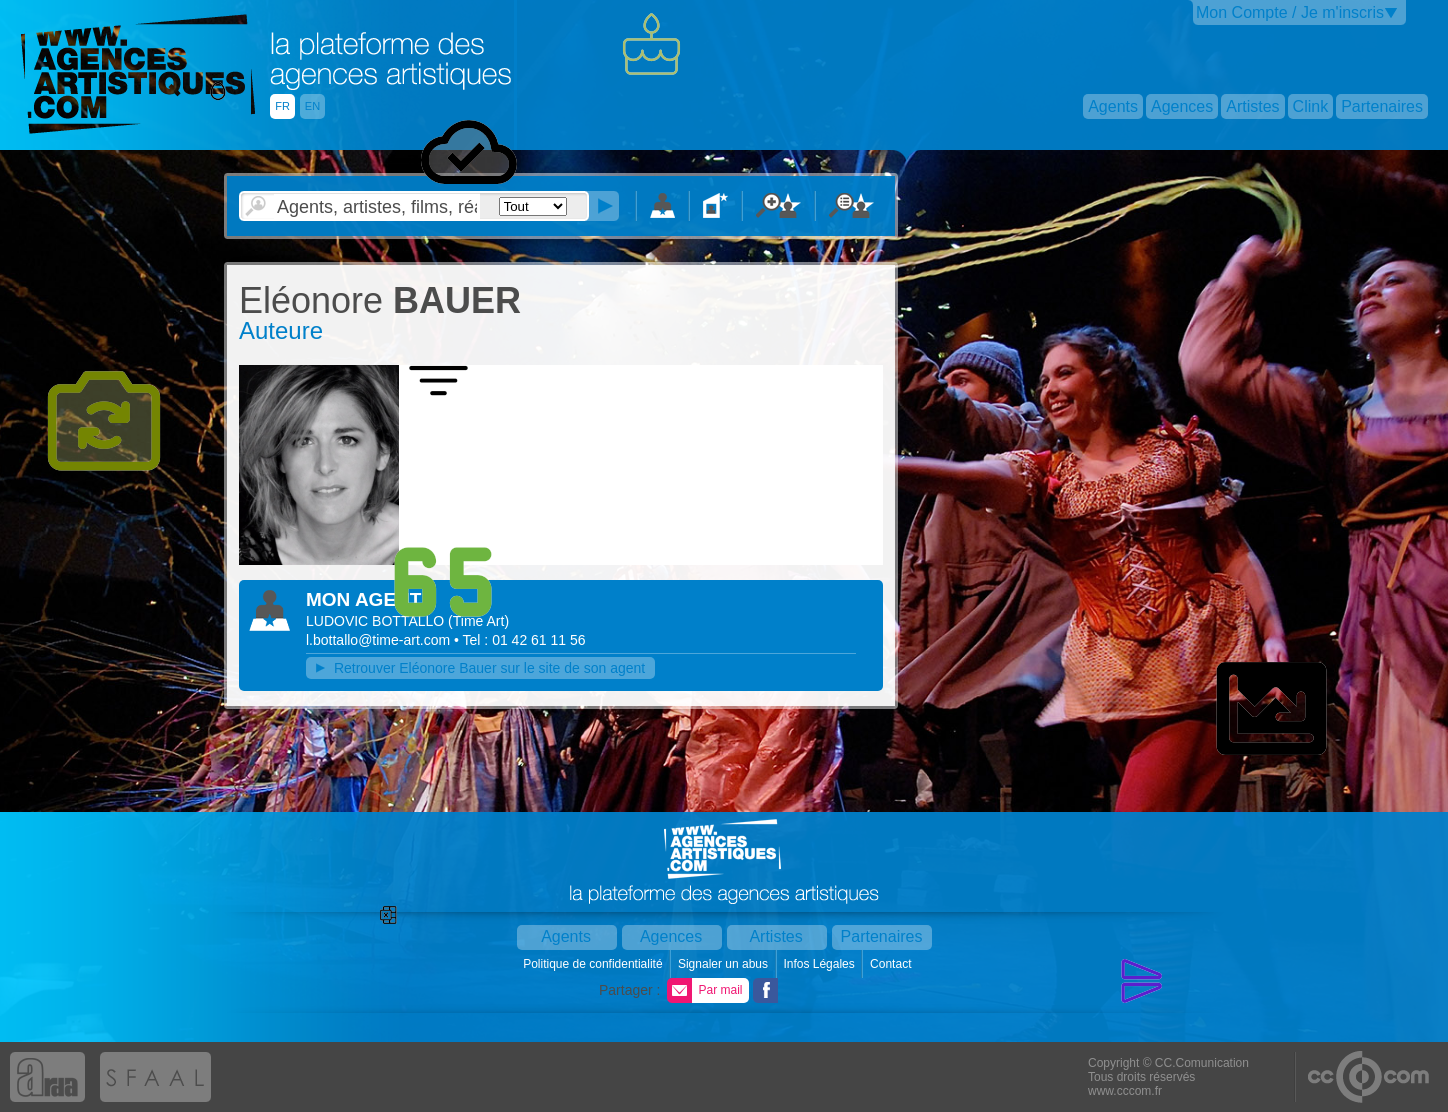  What do you see at coordinates (651, 48) in the screenshot?
I see `view birthday or celebration reminders` at bounding box center [651, 48].